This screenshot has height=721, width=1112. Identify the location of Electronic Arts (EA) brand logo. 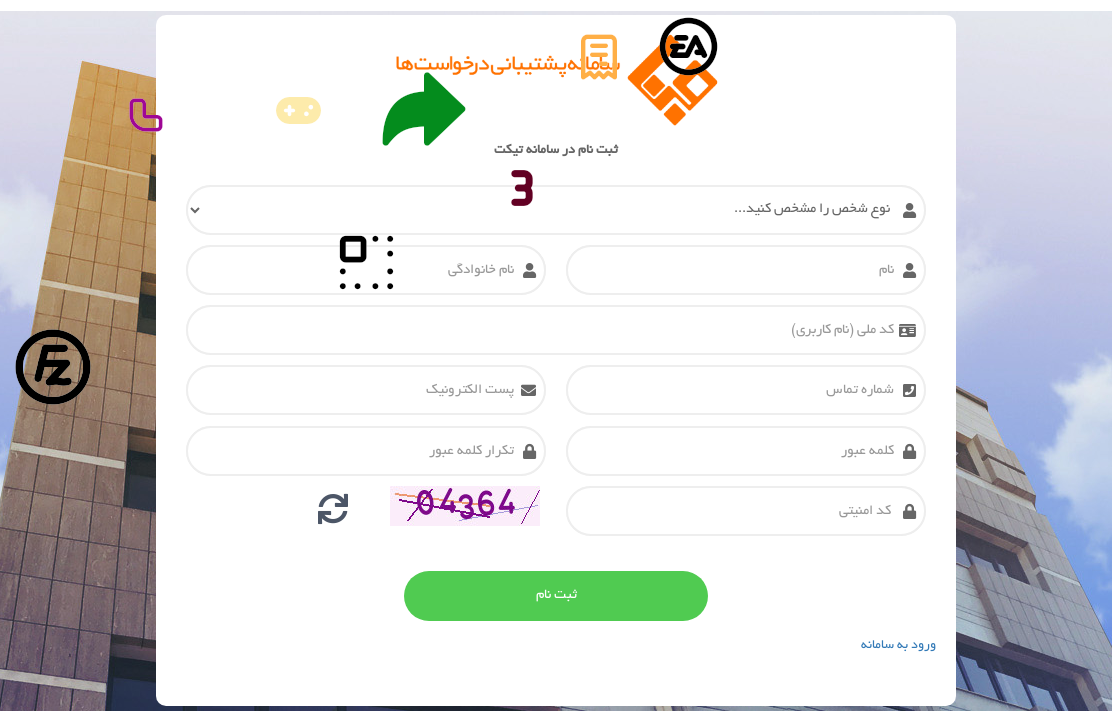
(688, 46).